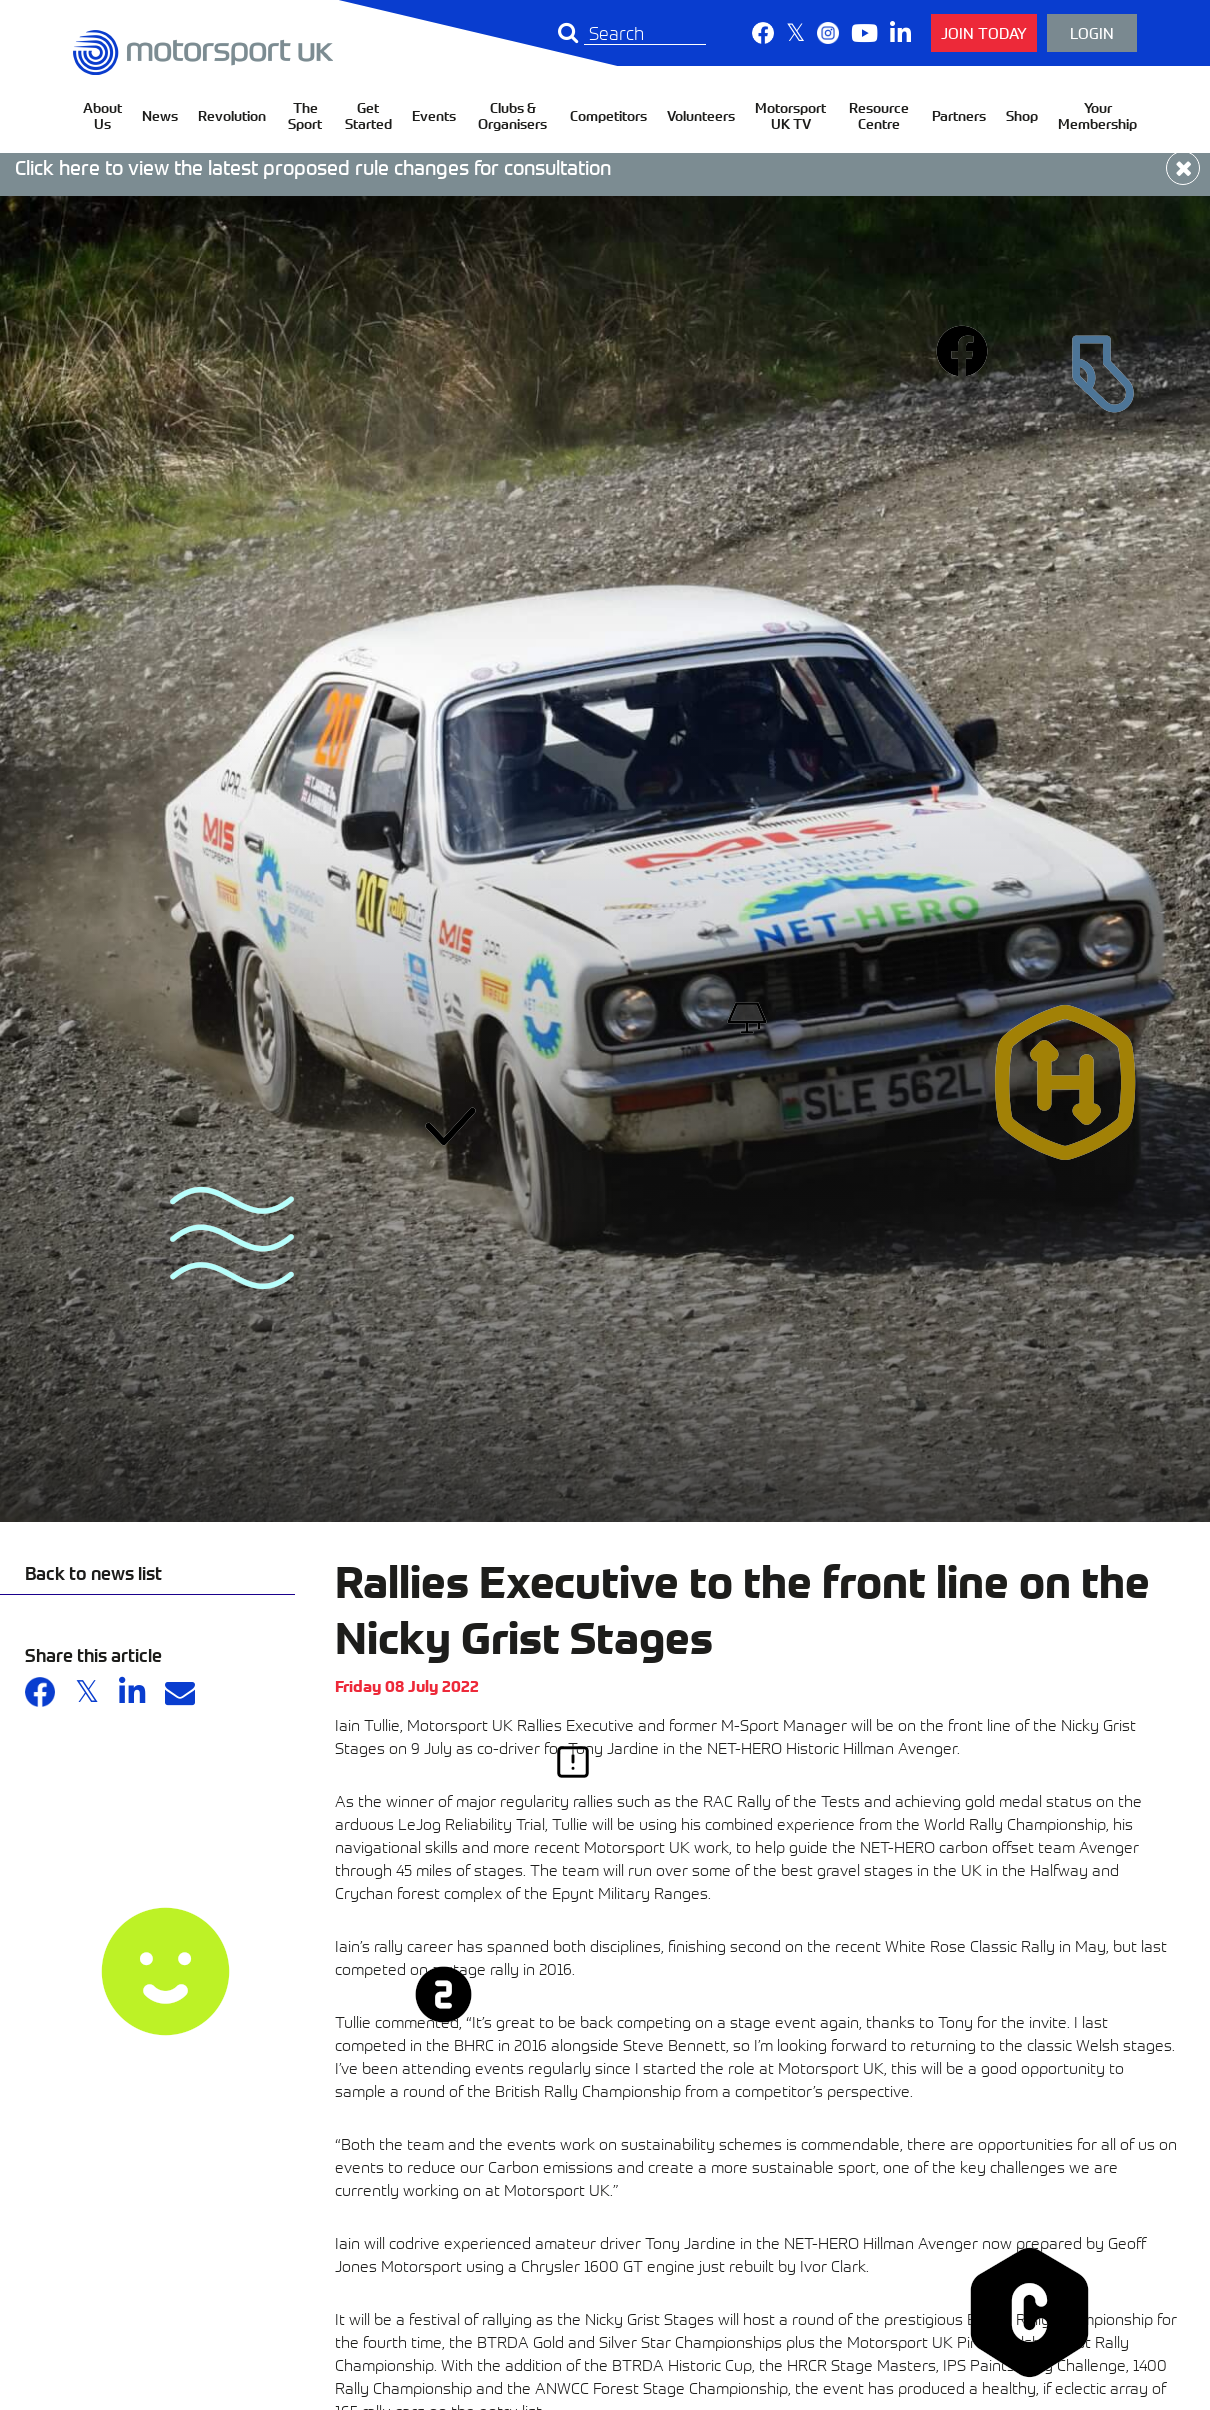  I want to click on visit HackerRank coding platform, so click(1065, 1082).